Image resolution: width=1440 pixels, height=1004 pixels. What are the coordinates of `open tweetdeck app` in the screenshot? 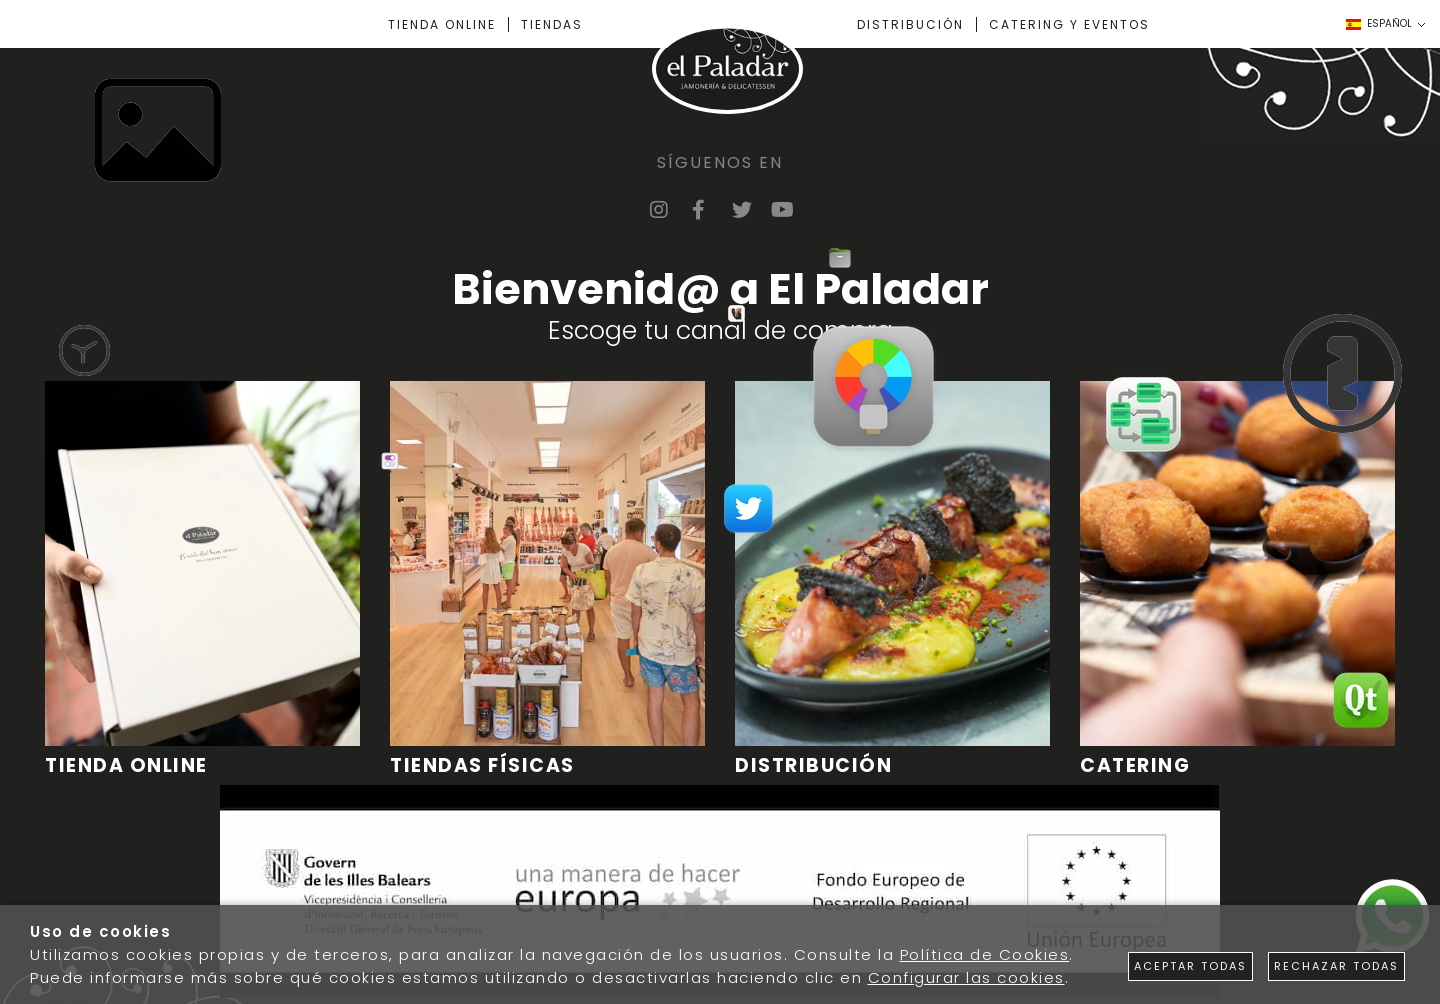 It's located at (748, 508).